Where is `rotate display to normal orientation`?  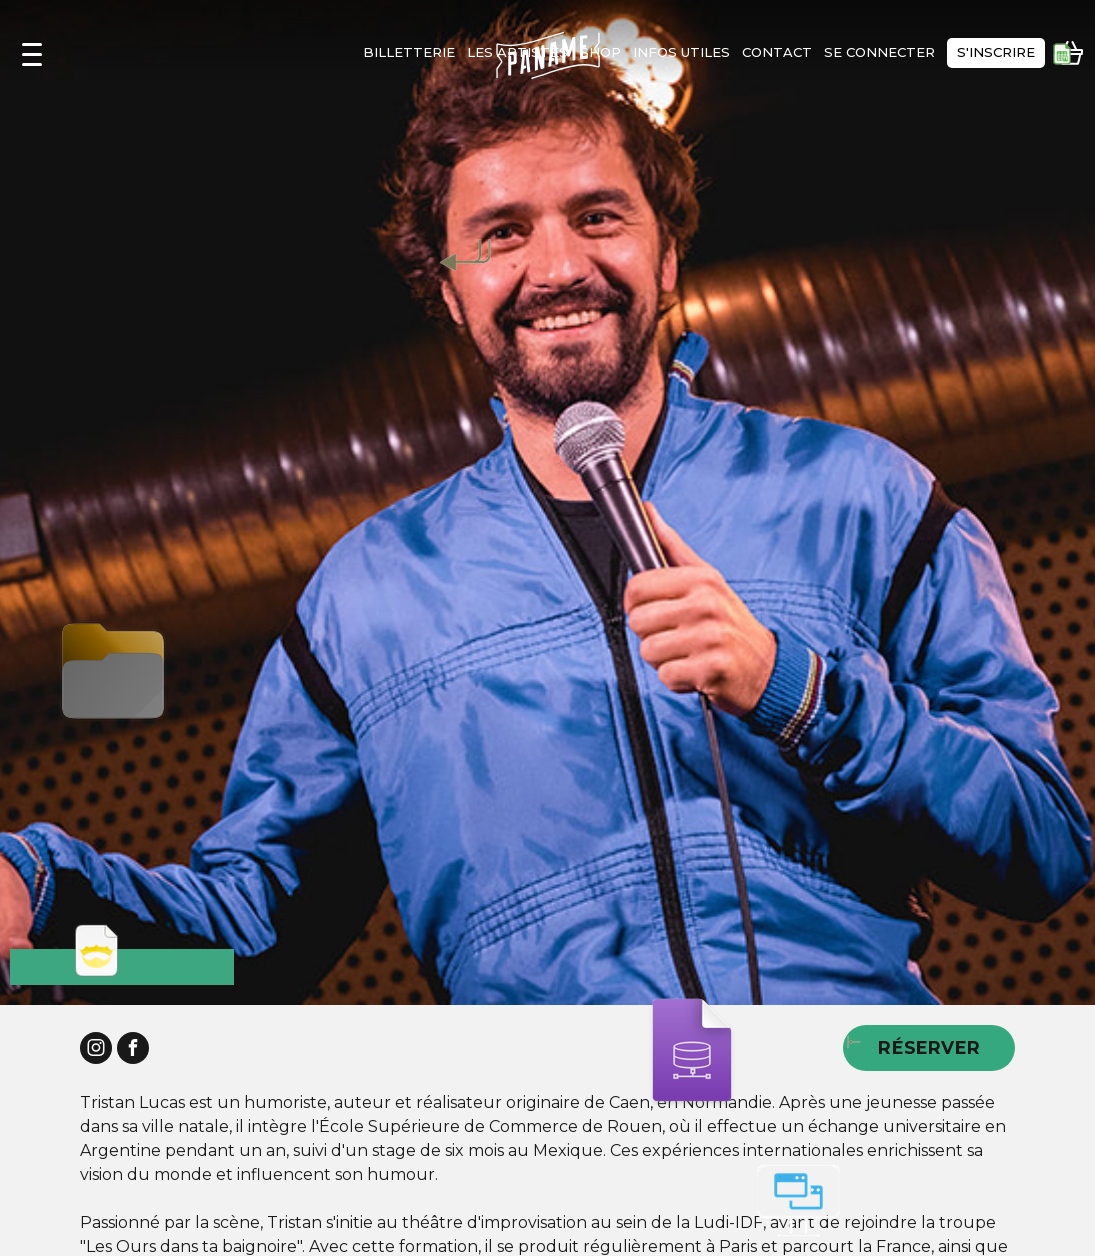 rotate display to normal orientation is located at coordinates (798, 1200).